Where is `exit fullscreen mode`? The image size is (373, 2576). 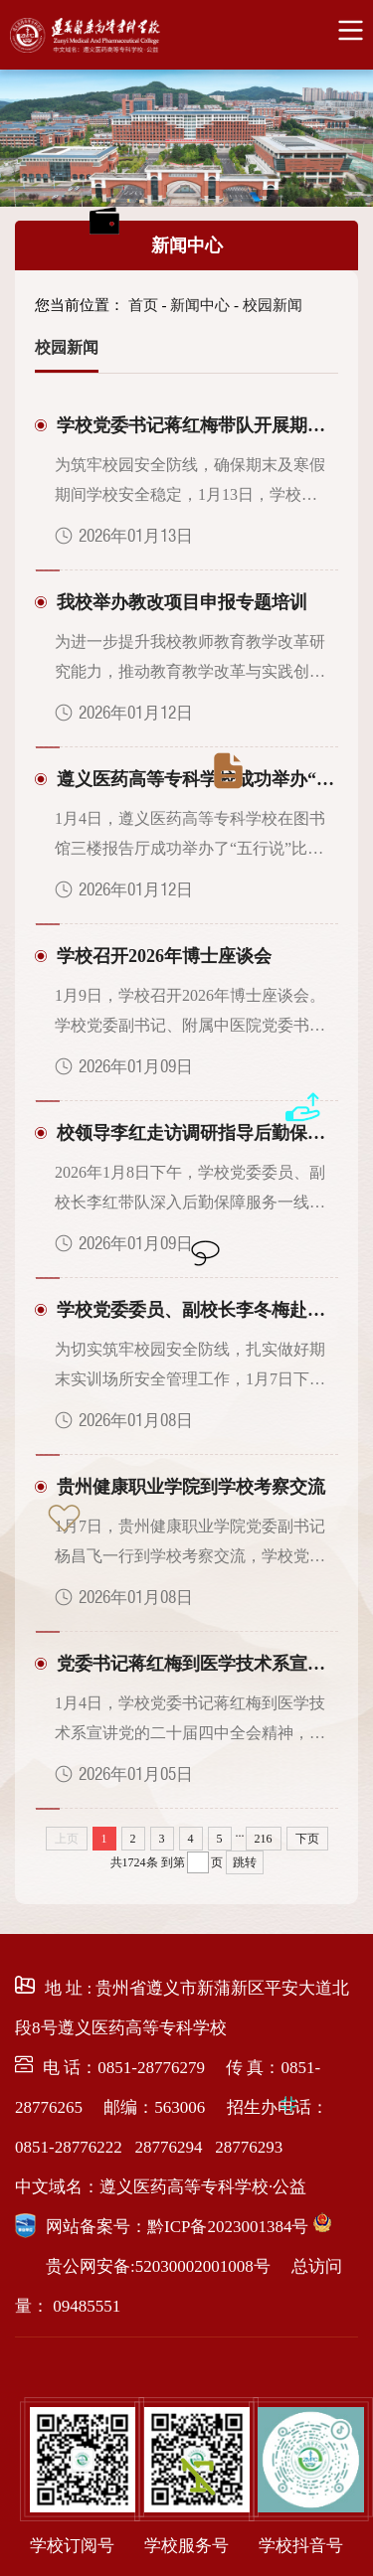 exit fullscreen mode is located at coordinates (288, 2104).